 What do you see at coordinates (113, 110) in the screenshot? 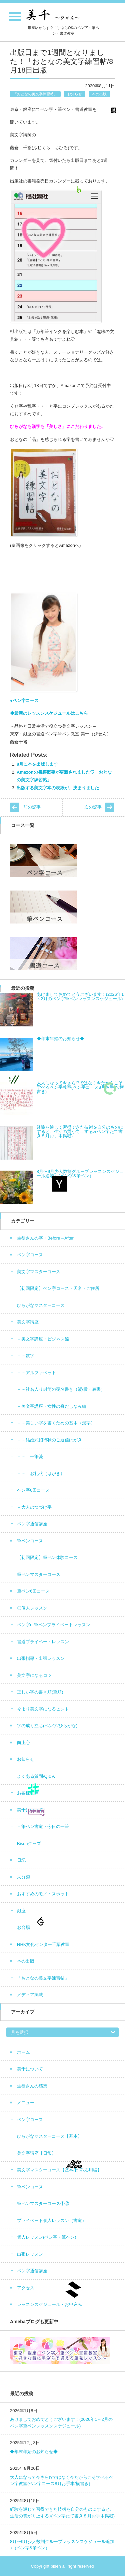
I see `open Autodesk Maya application` at bounding box center [113, 110].